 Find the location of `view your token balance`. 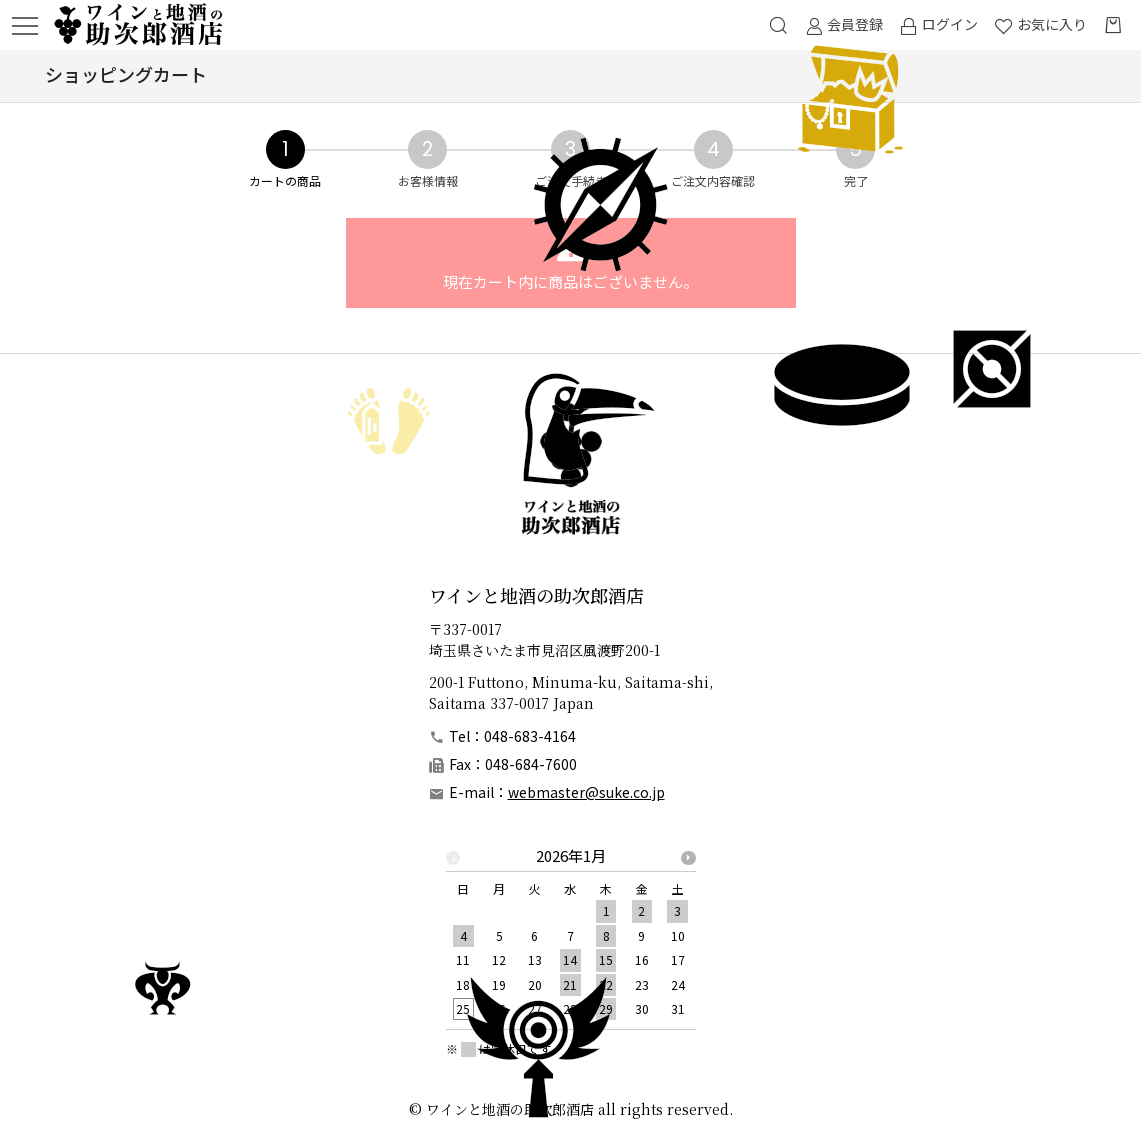

view your token balance is located at coordinates (842, 385).